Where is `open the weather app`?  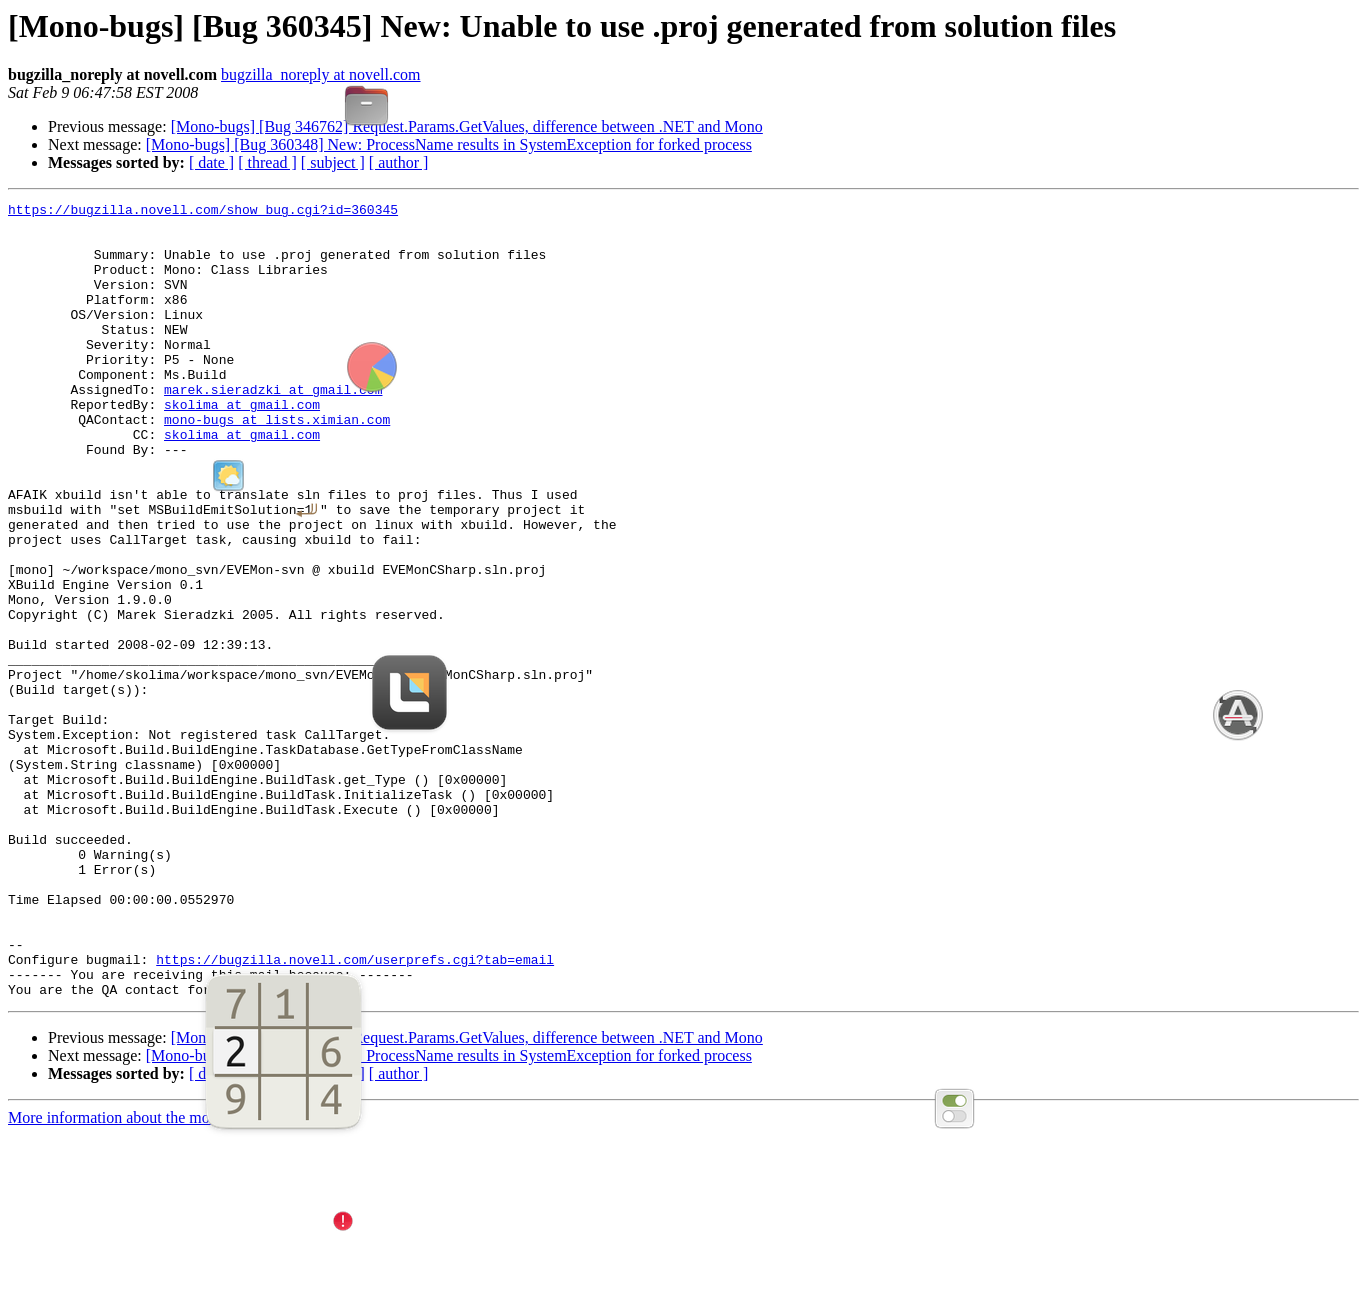
open the weather app is located at coordinates (228, 475).